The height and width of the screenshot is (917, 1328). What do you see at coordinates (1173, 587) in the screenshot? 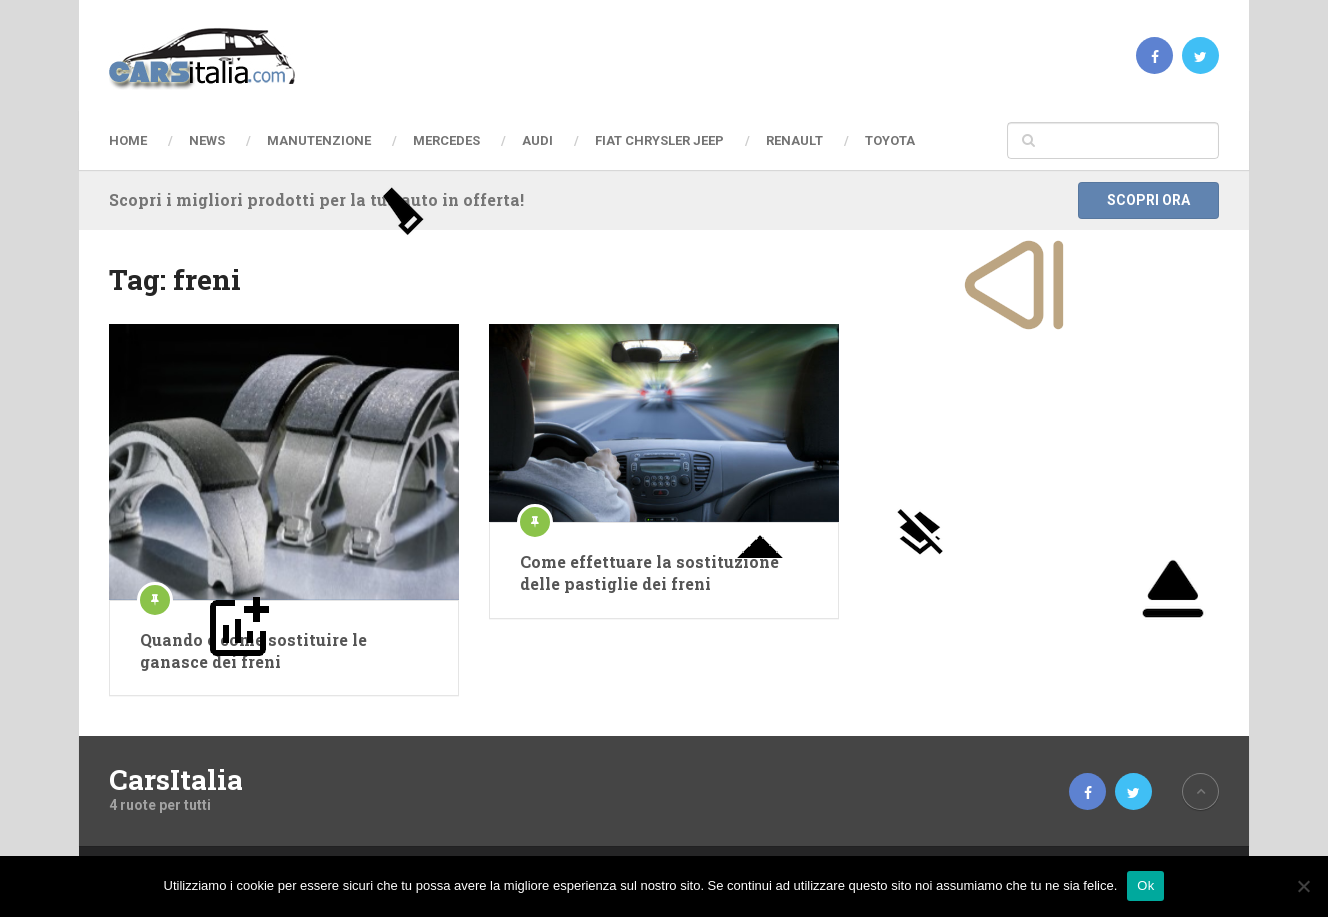
I see `eject media or disc` at bounding box center [1173, 587].